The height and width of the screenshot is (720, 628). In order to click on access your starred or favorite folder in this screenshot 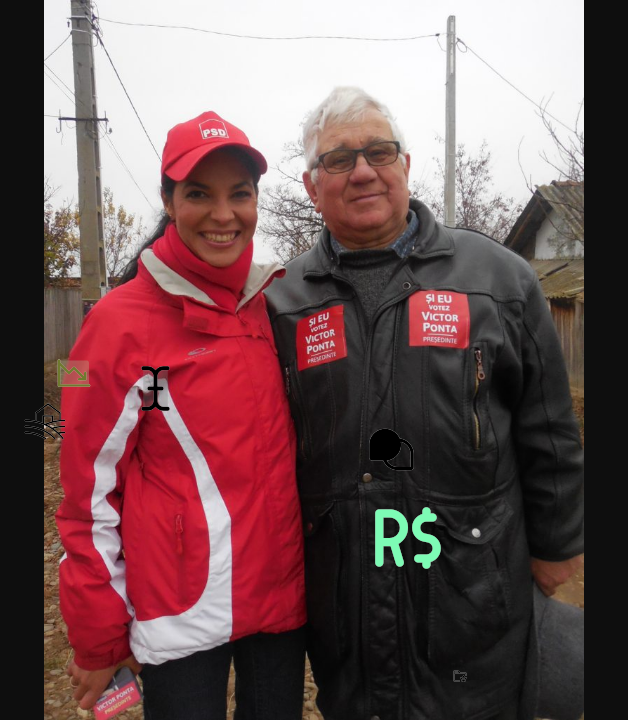, I will do `click(460, 676)`.